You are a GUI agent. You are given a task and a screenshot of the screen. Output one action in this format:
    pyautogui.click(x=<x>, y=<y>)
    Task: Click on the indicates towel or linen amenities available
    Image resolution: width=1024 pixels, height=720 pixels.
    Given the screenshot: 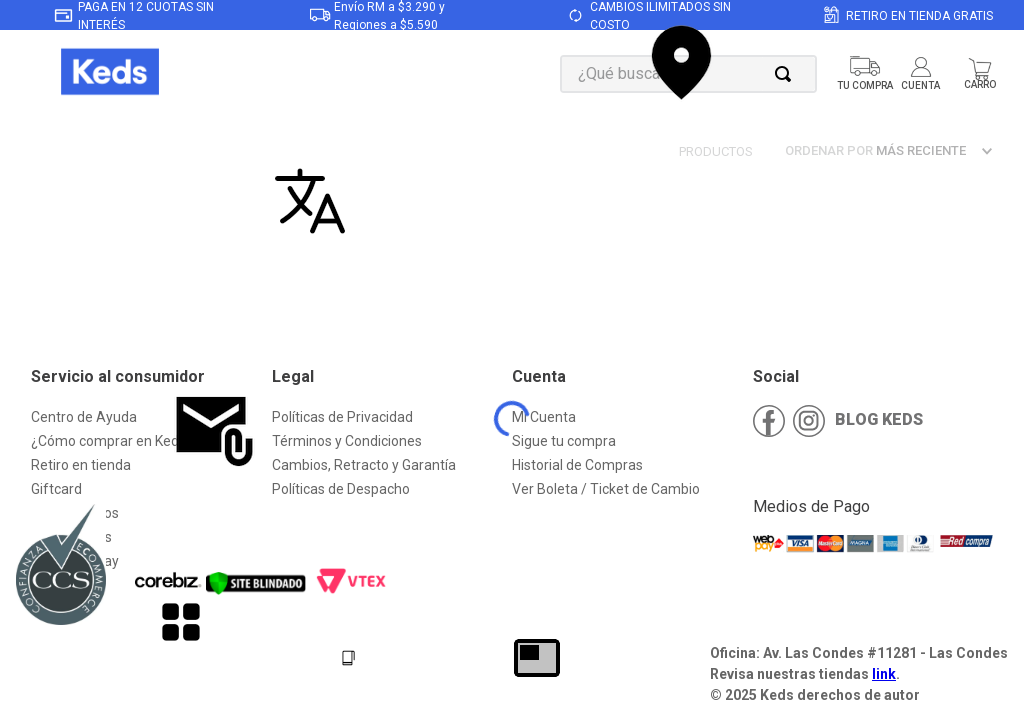 What is the action you would take?
    pyautogui.click(x=348, y=658)
    